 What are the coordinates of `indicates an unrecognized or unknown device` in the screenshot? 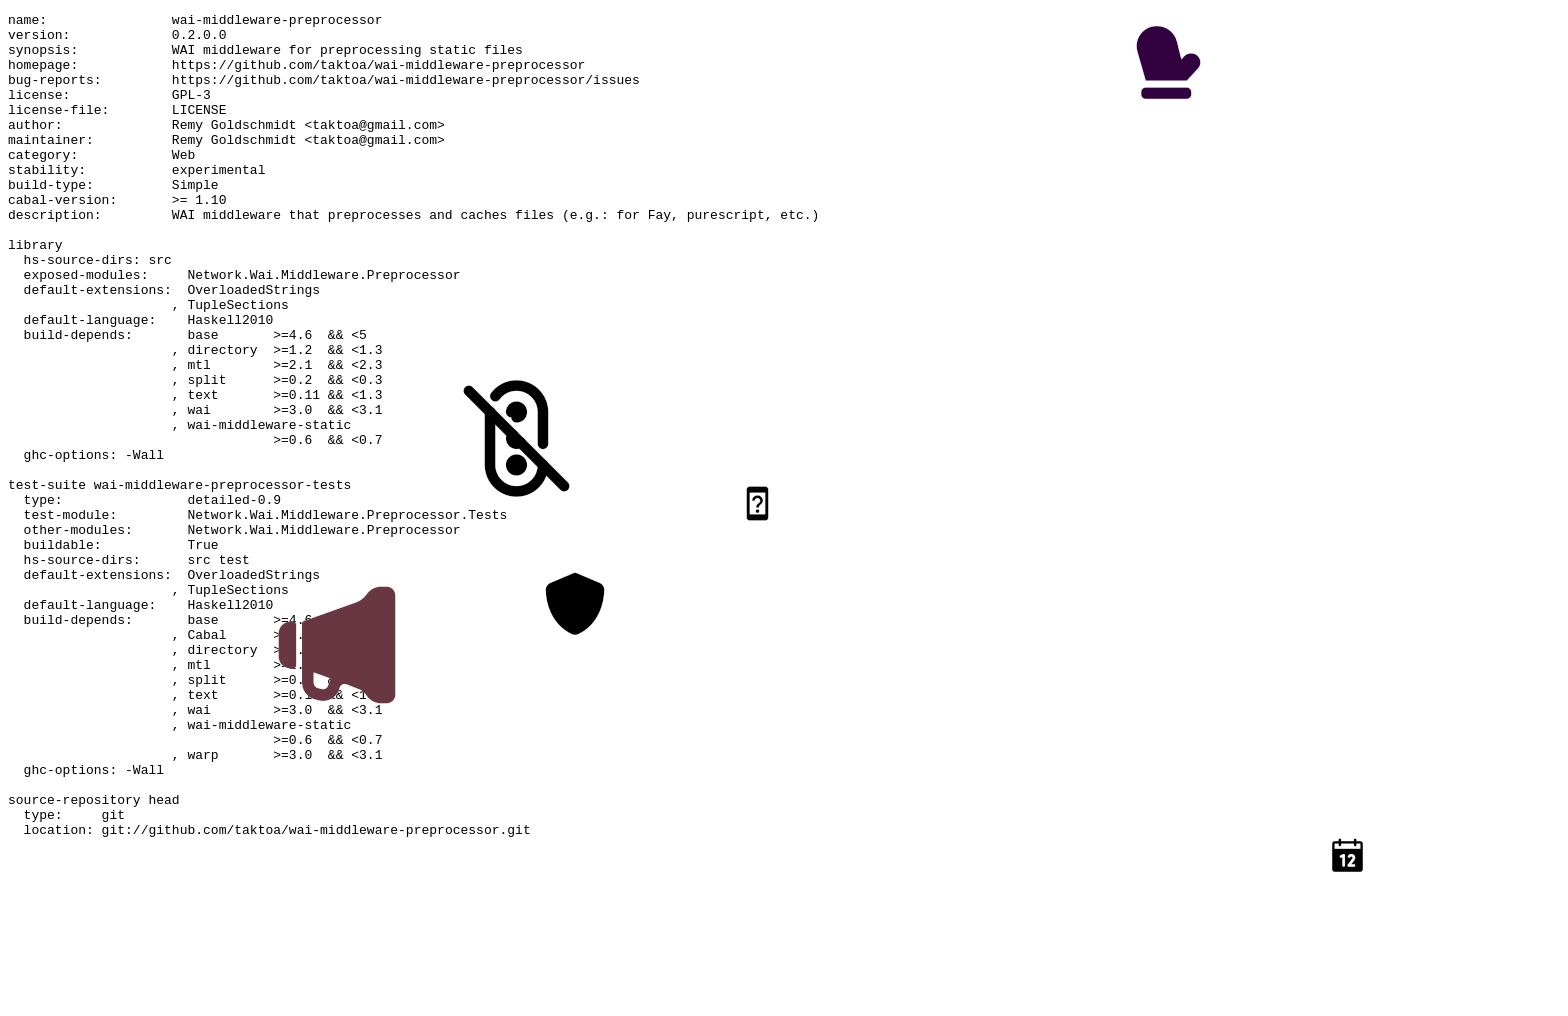 It's located at (757, 503).